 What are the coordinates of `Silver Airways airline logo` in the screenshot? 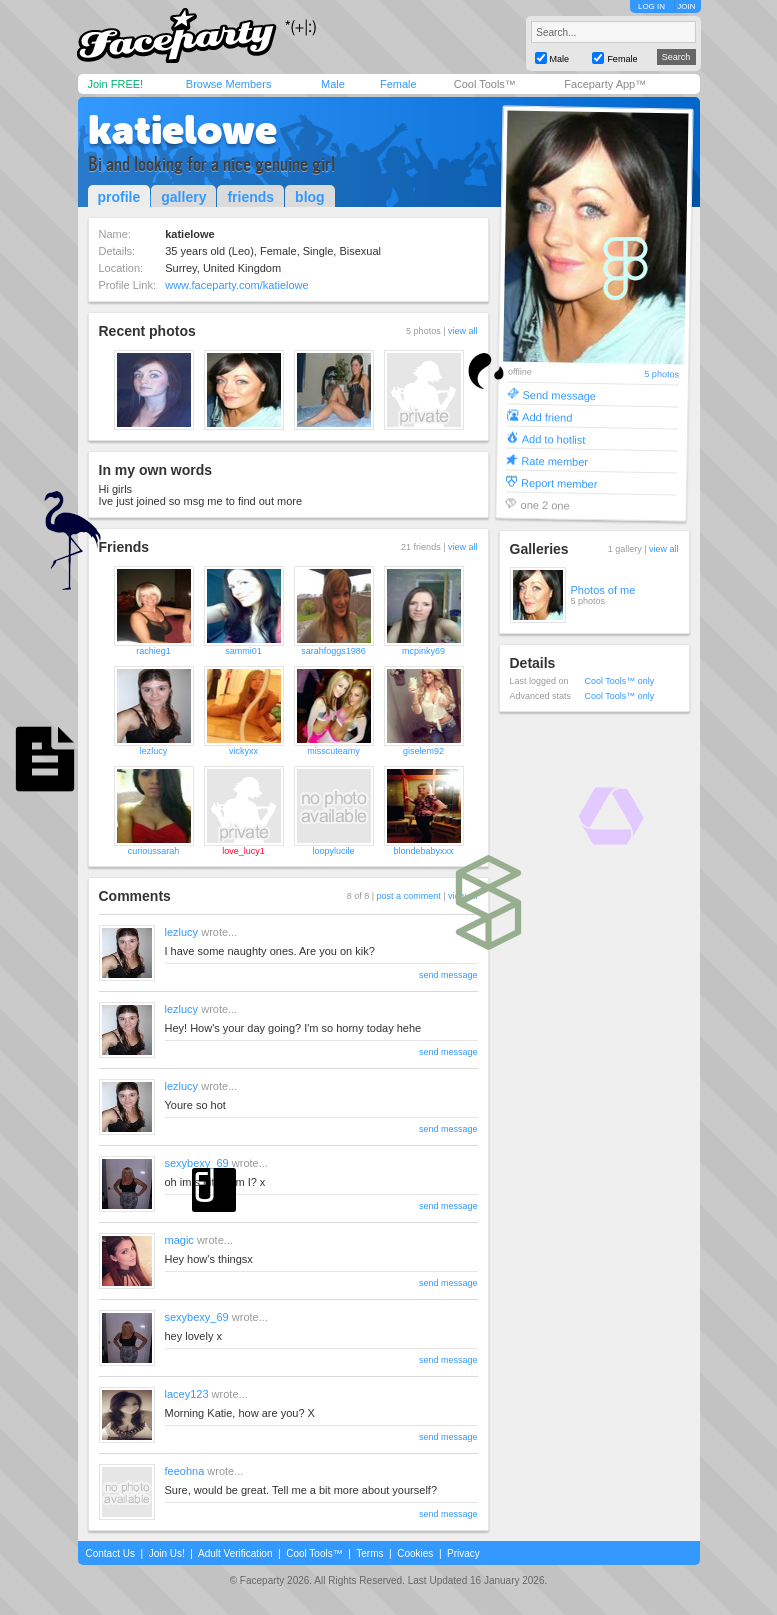 It's located at (72, 540).